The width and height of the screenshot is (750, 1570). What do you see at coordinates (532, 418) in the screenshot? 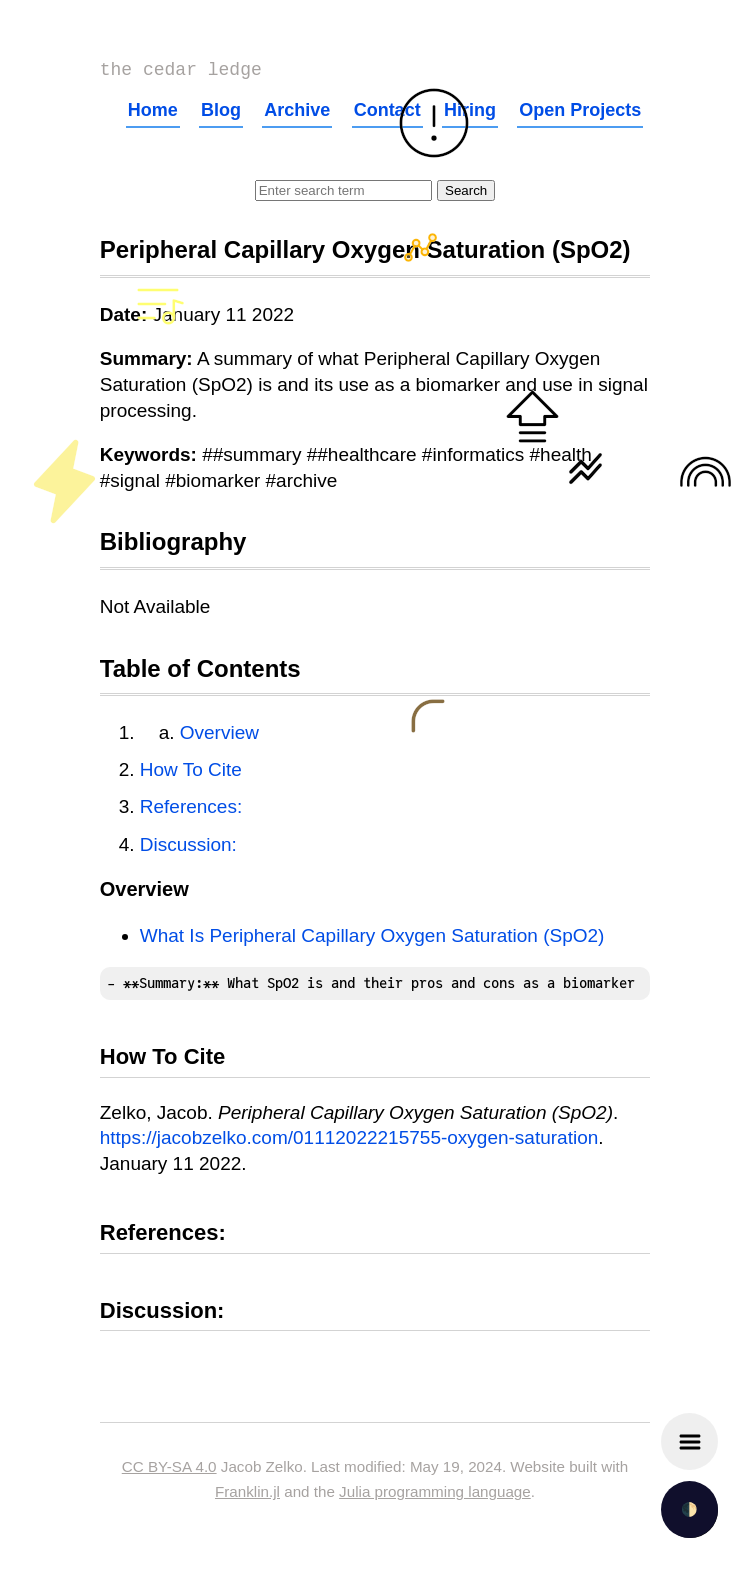
I see `upload file or content` at bounding box center [532, 418].